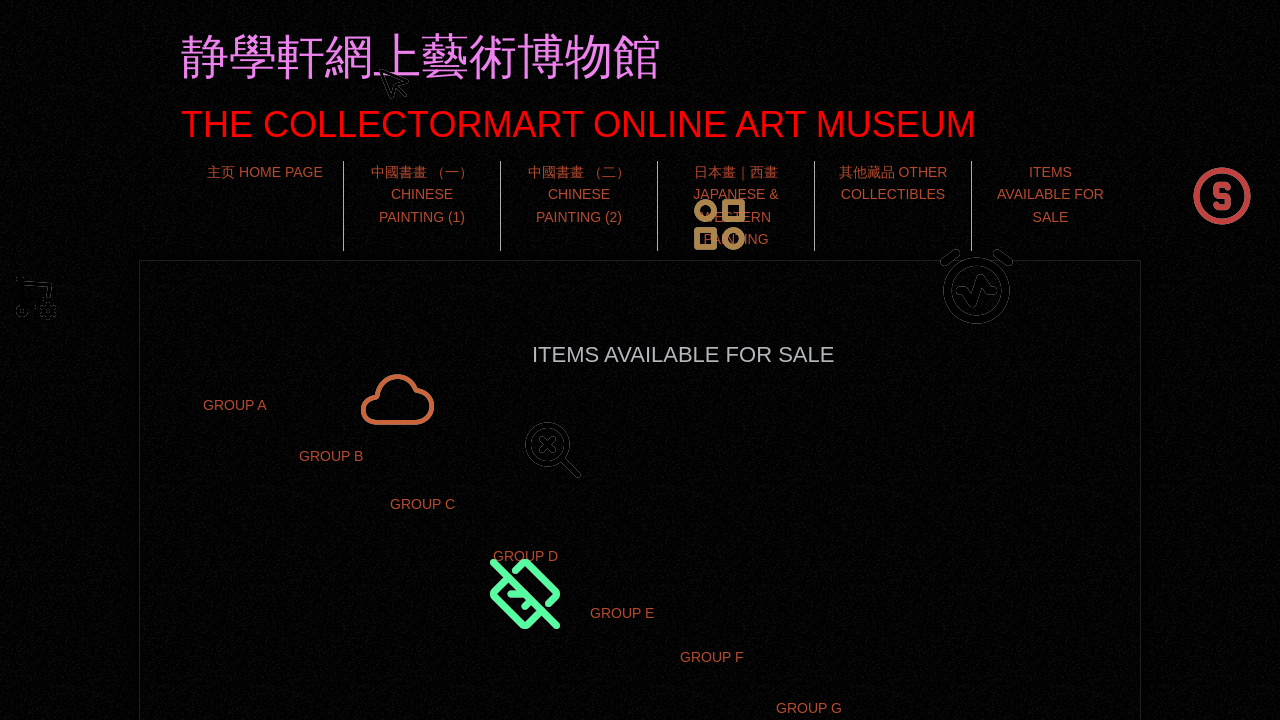 The width and height of the screenshot is (1280, 720). What do you see at coordinates (525, 594) in the screenshot?
I see `navigation or directions unavailable` at bounding box center [525, 594].